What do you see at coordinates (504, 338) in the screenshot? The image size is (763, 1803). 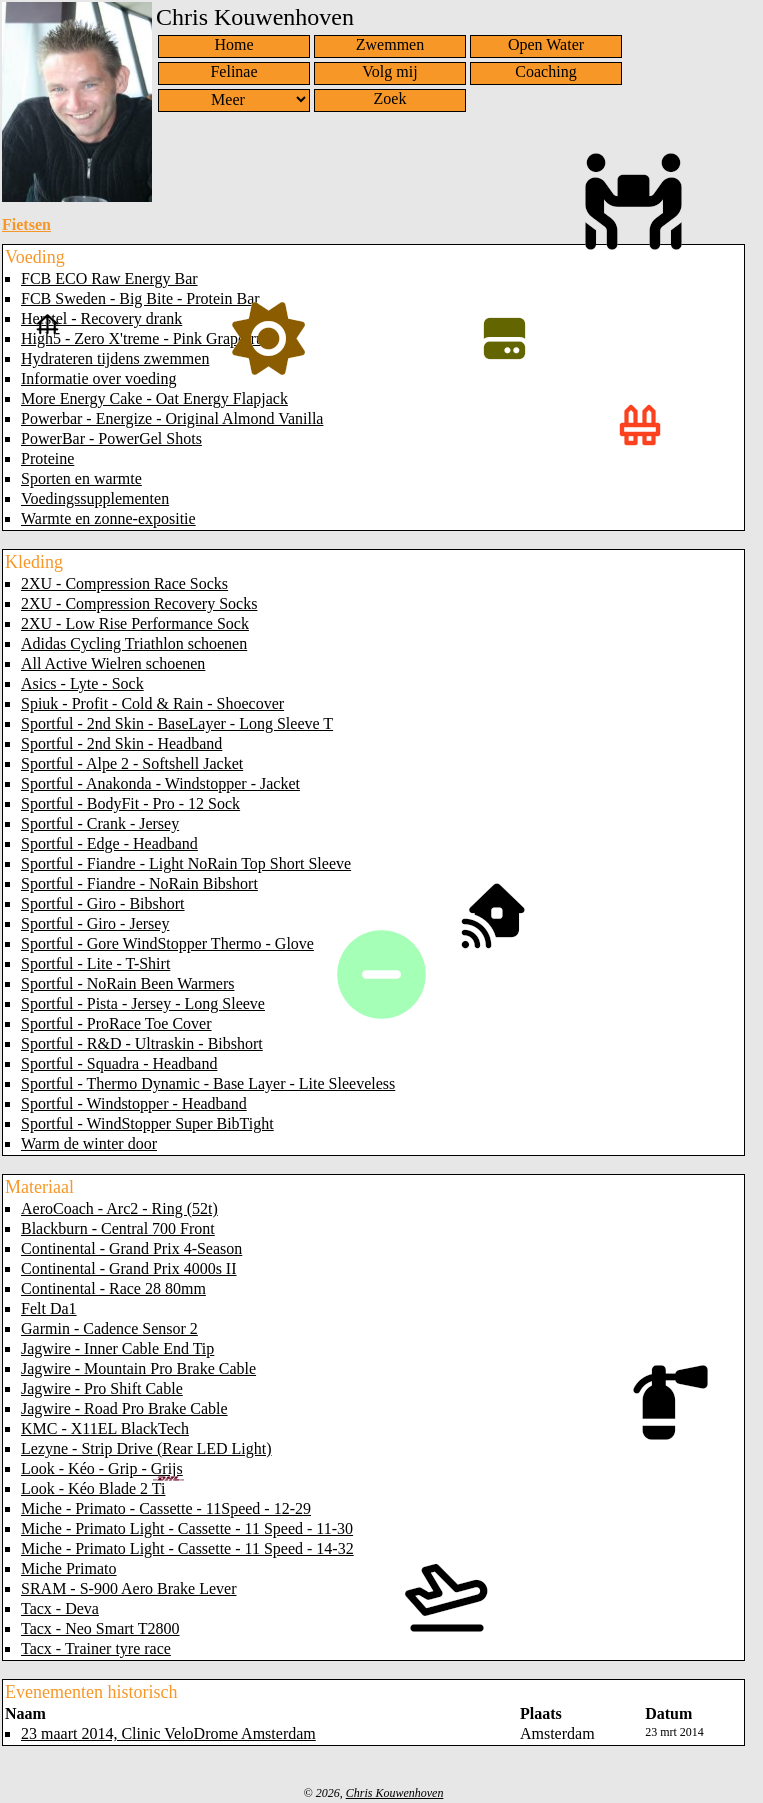 I see `access storage or hard drive settings` at bounding box center [504, 338].